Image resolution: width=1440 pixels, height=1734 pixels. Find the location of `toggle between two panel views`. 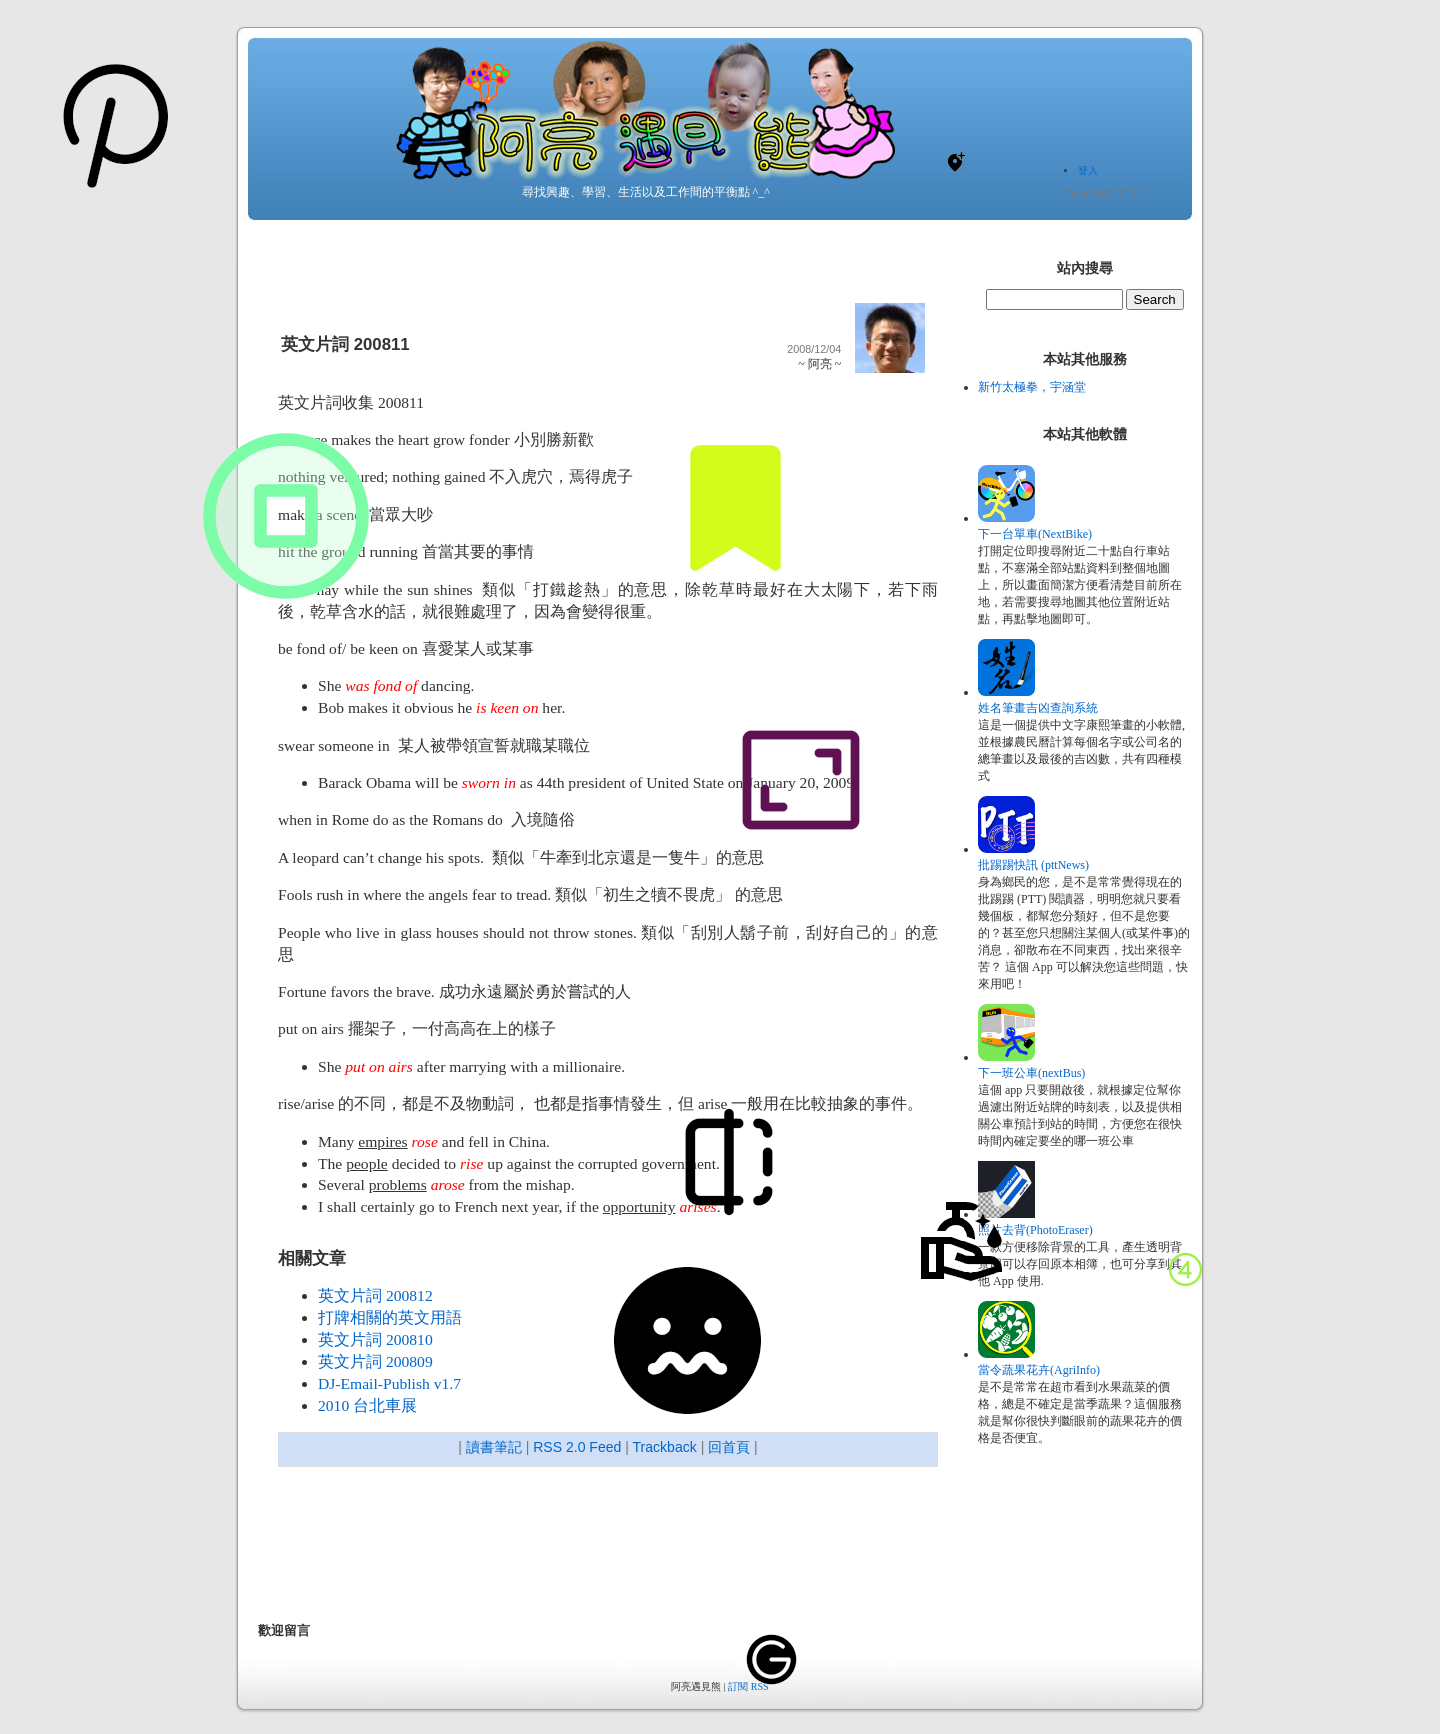

toggle between two panel views is located at coordinates (729, 1162).